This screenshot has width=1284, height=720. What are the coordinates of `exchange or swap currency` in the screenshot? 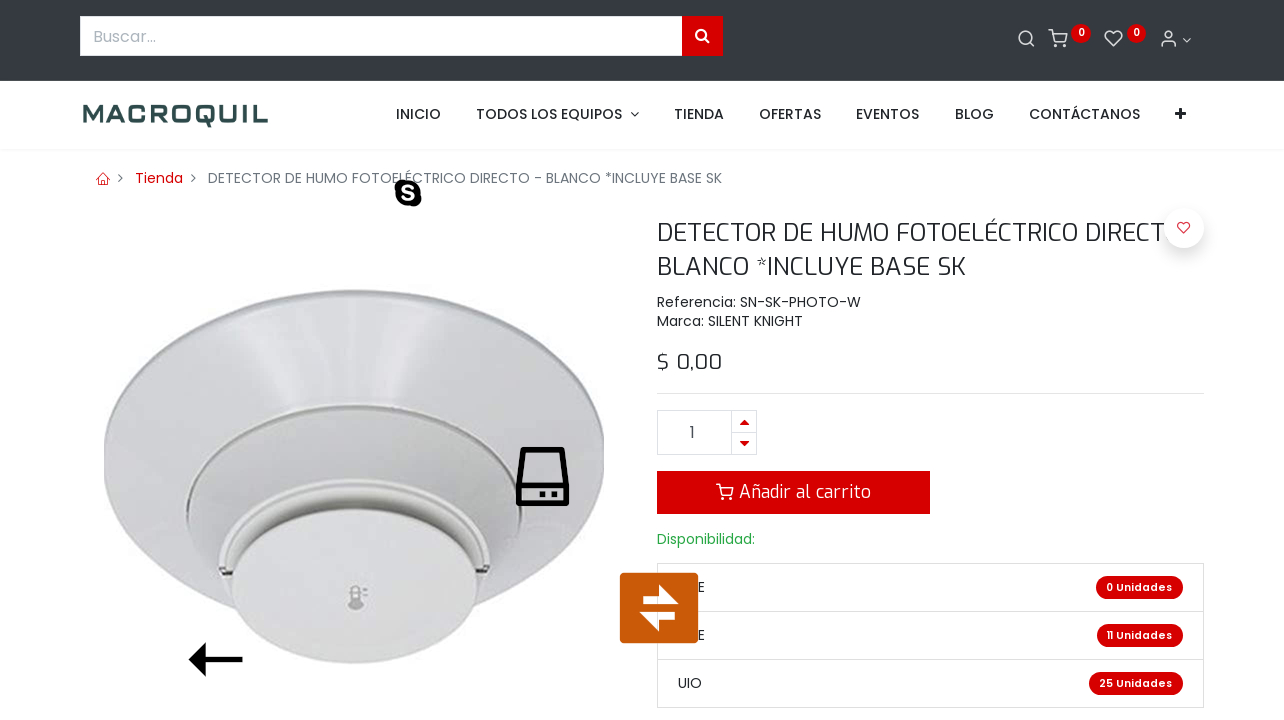 It's located at (659, 608).